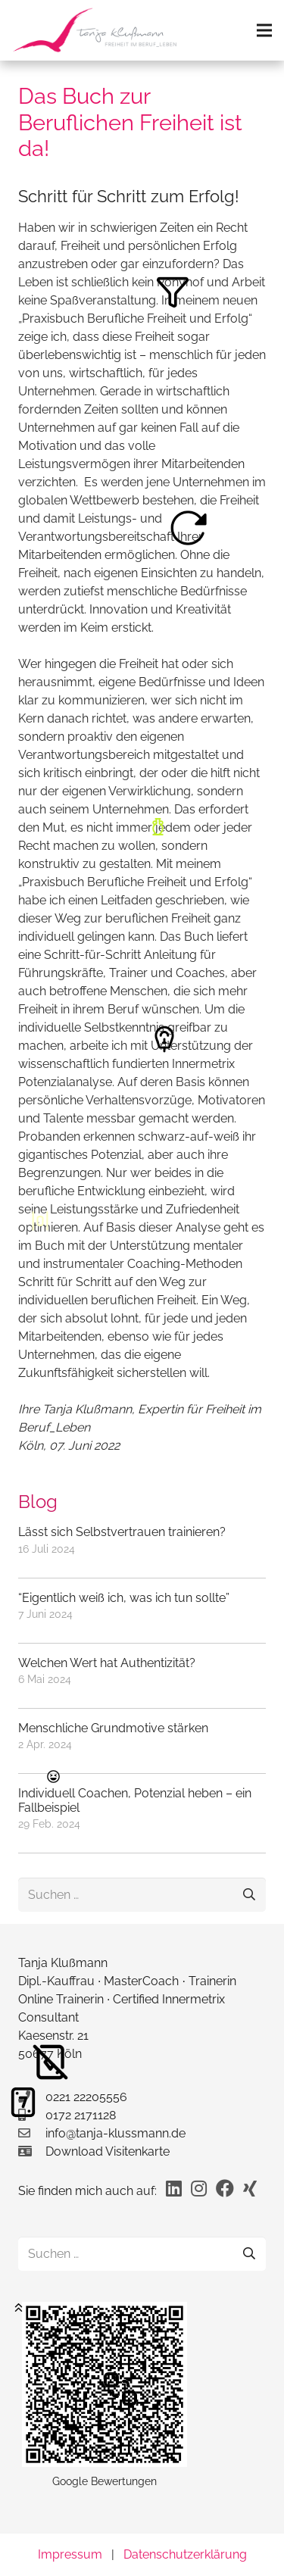 Image resolution: width=284 pixels, height=2576 pixels. Describe the element at coordinates (189, 528) in the screenshot. I see `refresh the current page or content` at that location.